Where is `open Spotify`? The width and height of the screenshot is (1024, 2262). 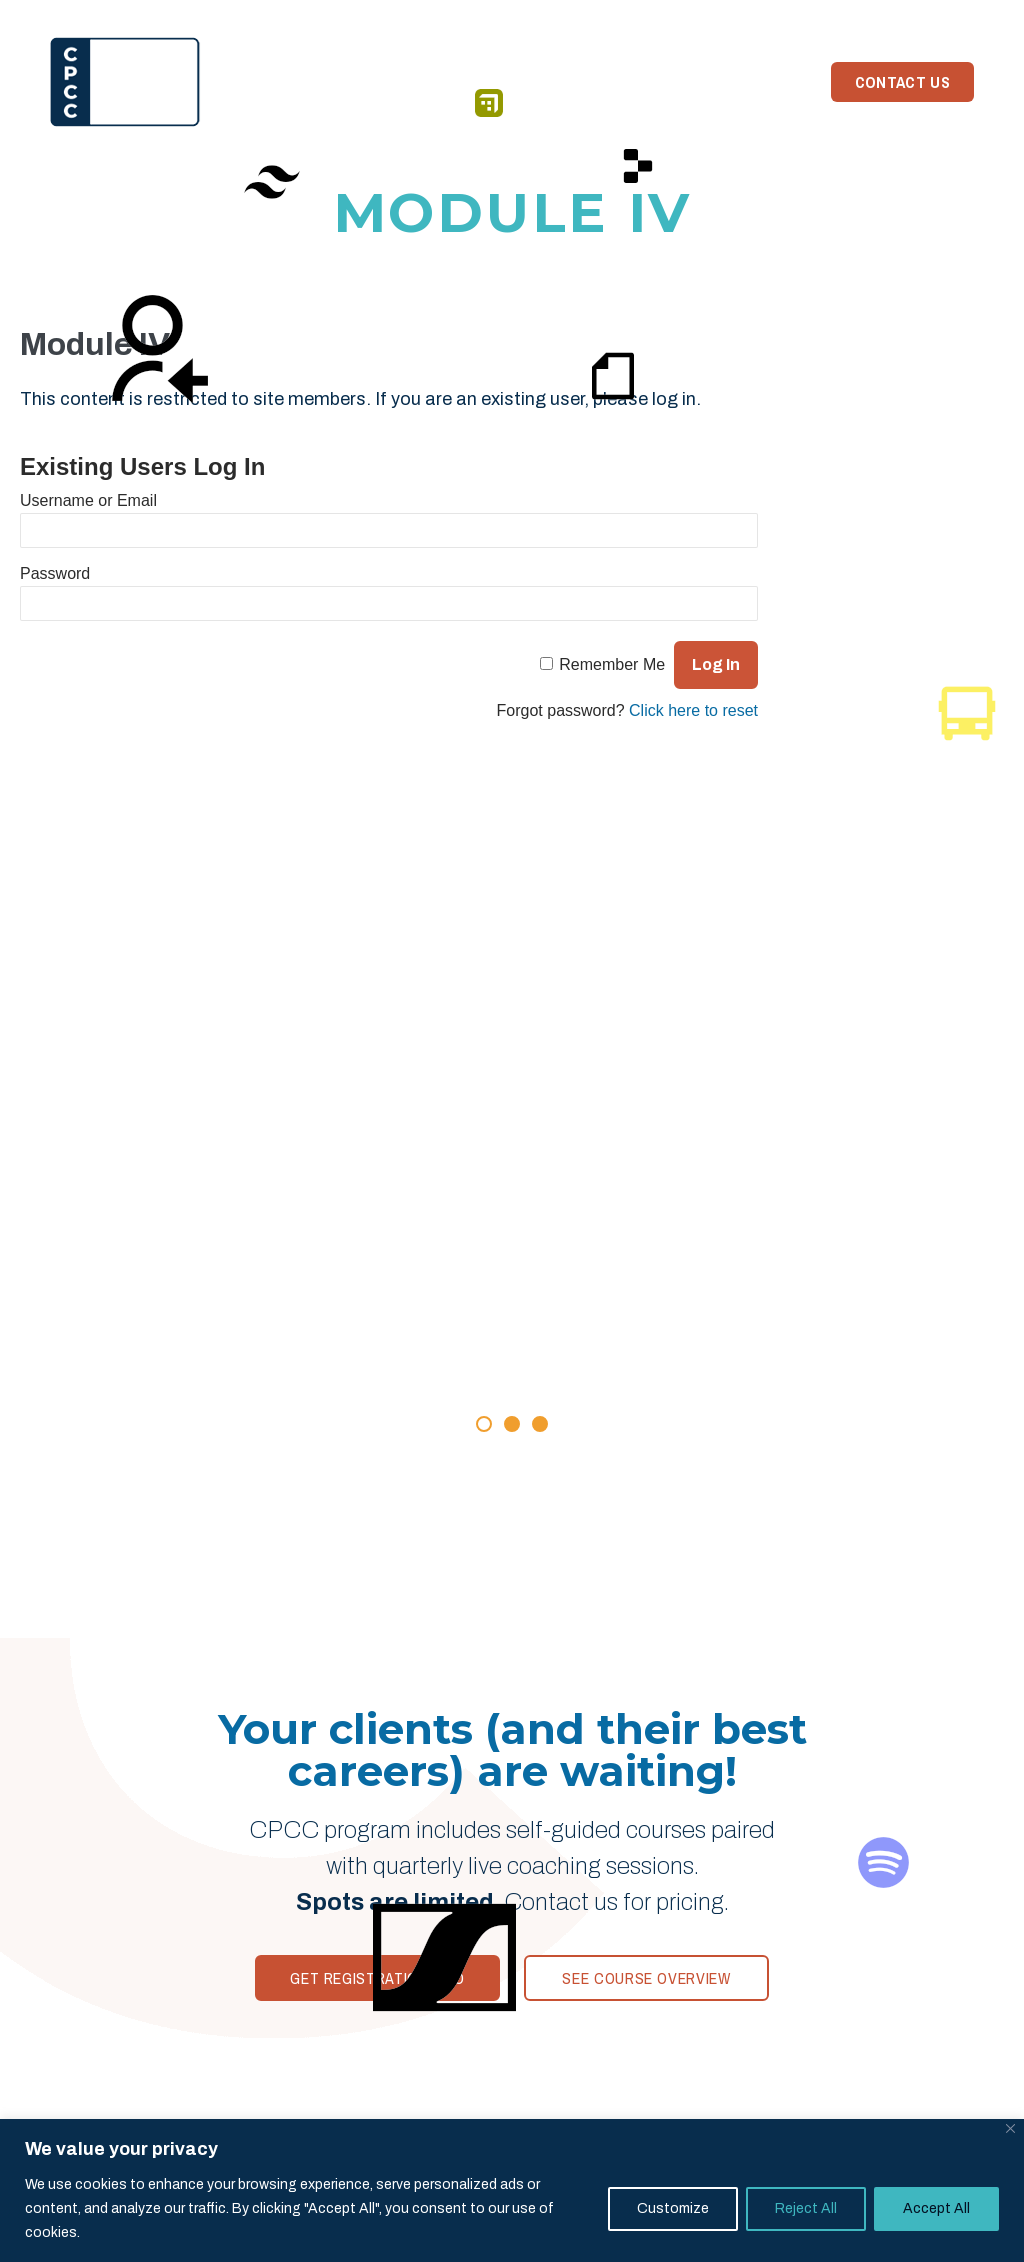
open Spotify is located at coordinates (883, 1862).